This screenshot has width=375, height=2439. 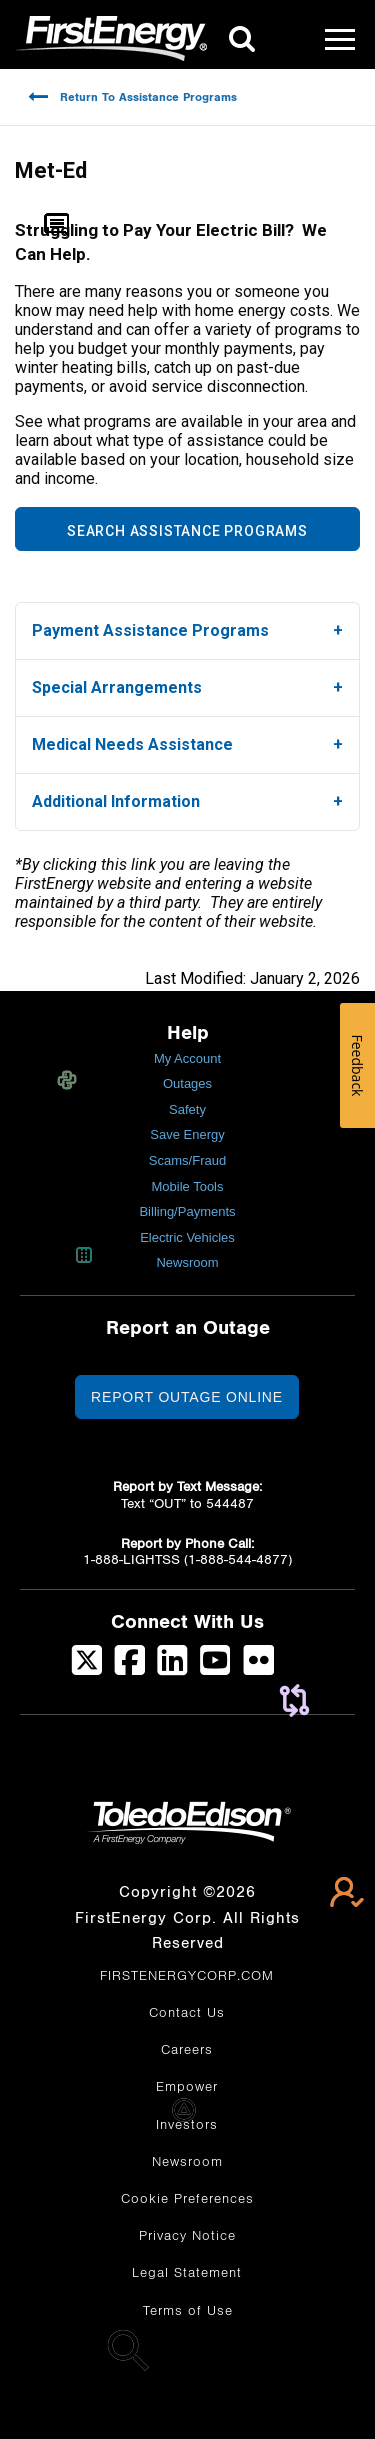 I want to click on toggle split panel view, so click(x=84, y=1255).